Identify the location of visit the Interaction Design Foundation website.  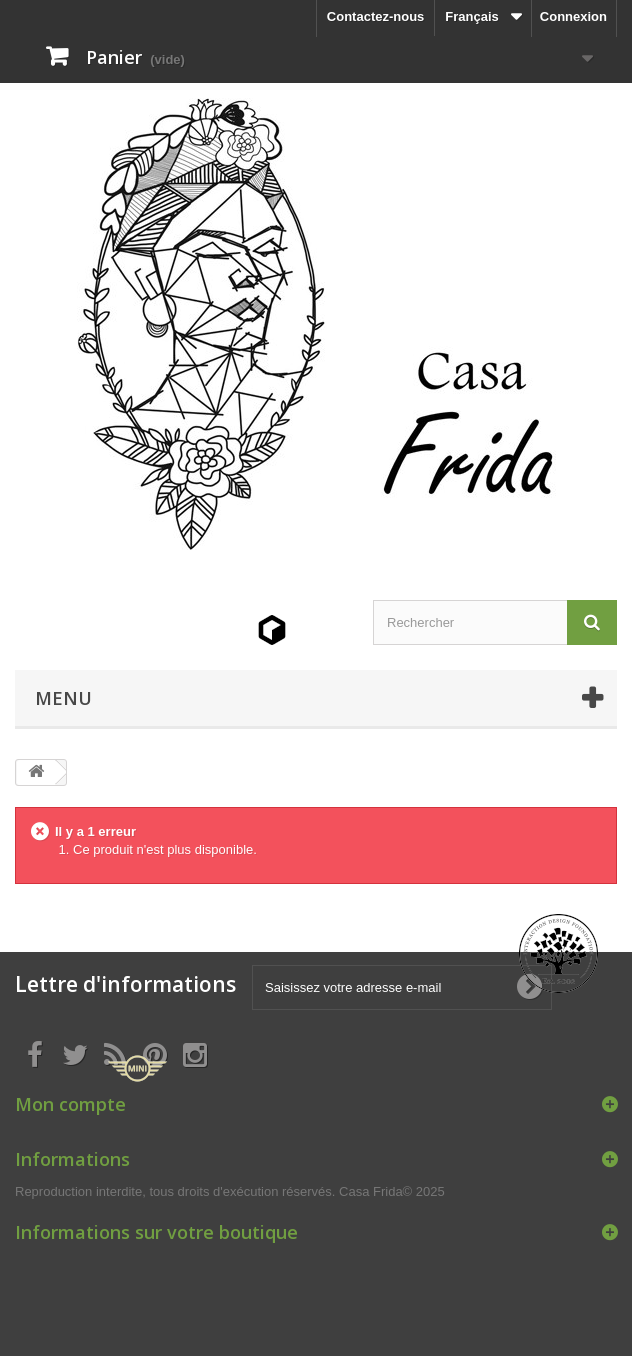
(558, 953).